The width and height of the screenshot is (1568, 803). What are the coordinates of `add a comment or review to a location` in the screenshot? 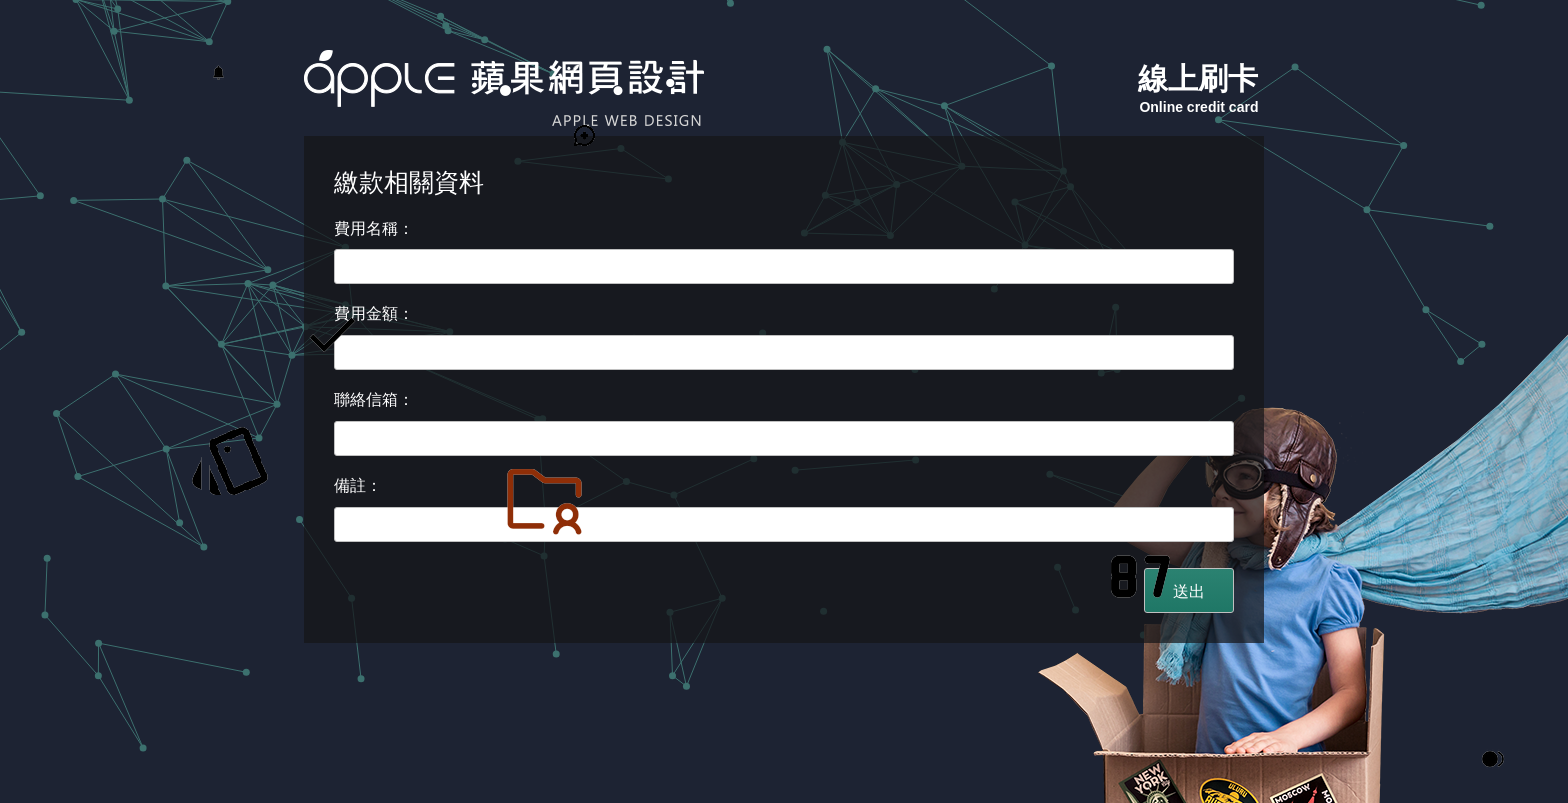 It's located at (584, 135).